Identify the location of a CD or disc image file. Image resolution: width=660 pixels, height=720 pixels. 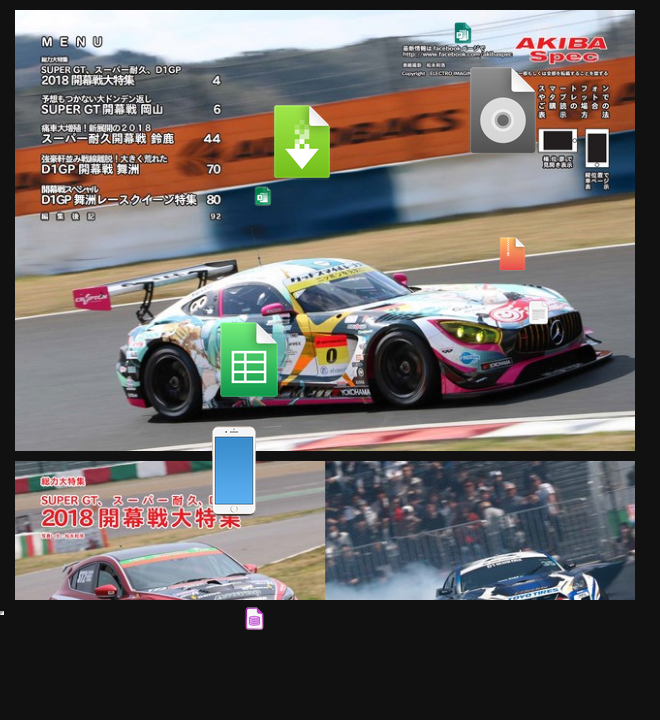
(503, 112).